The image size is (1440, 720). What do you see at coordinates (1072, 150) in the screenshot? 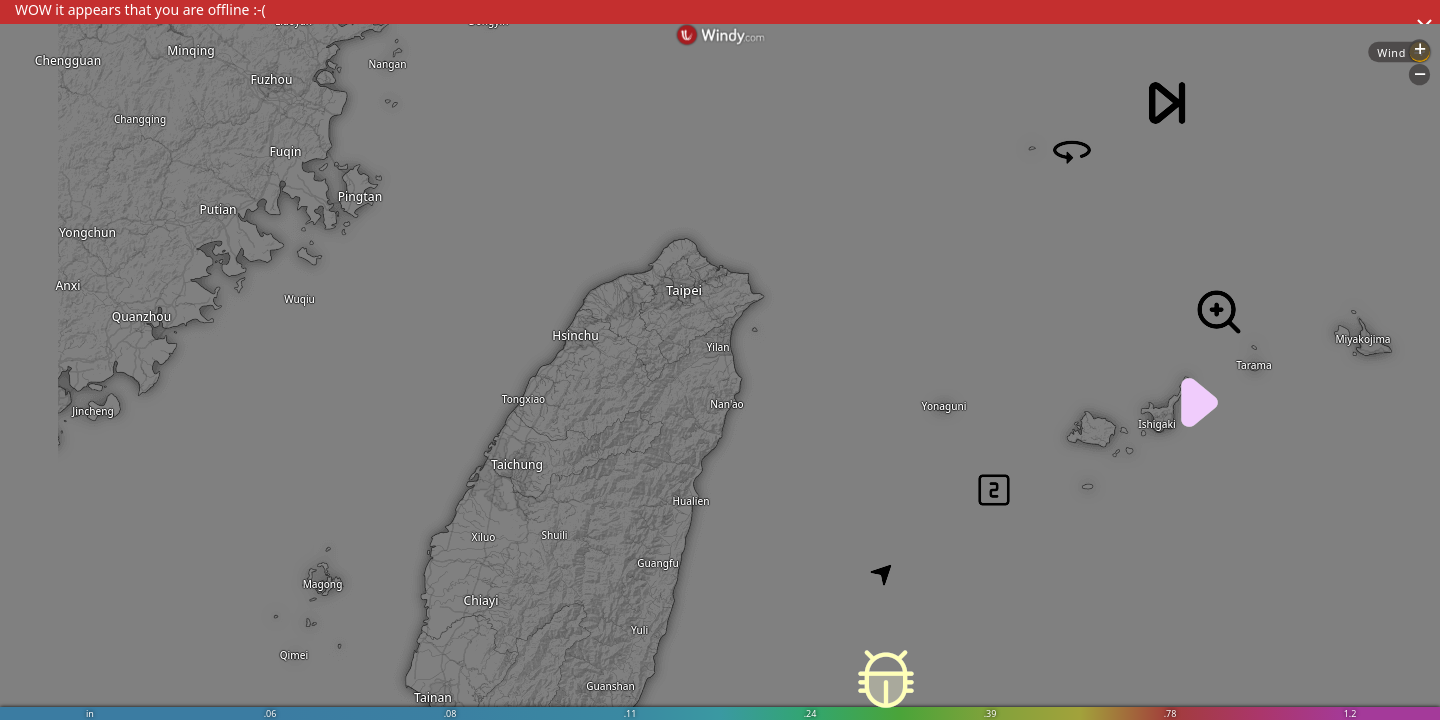
I see `view 360-degree panorama or image` at bounding box center [1072, 150].